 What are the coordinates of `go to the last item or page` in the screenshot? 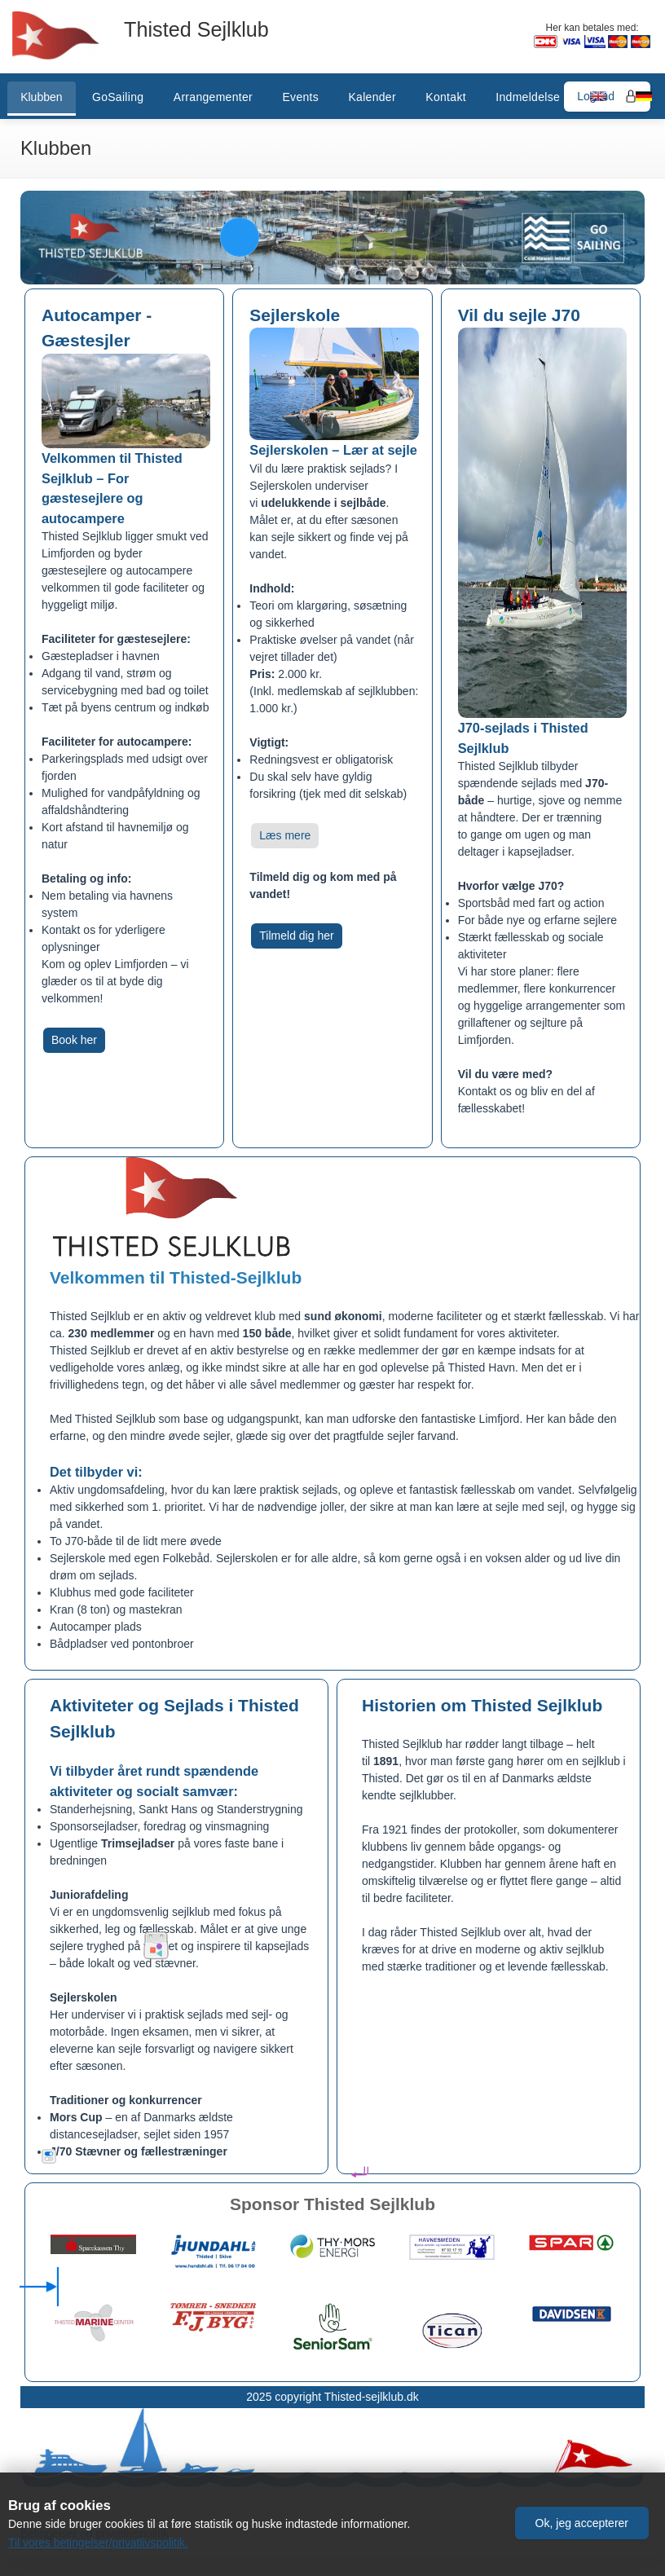 It's located at (39, 2287).